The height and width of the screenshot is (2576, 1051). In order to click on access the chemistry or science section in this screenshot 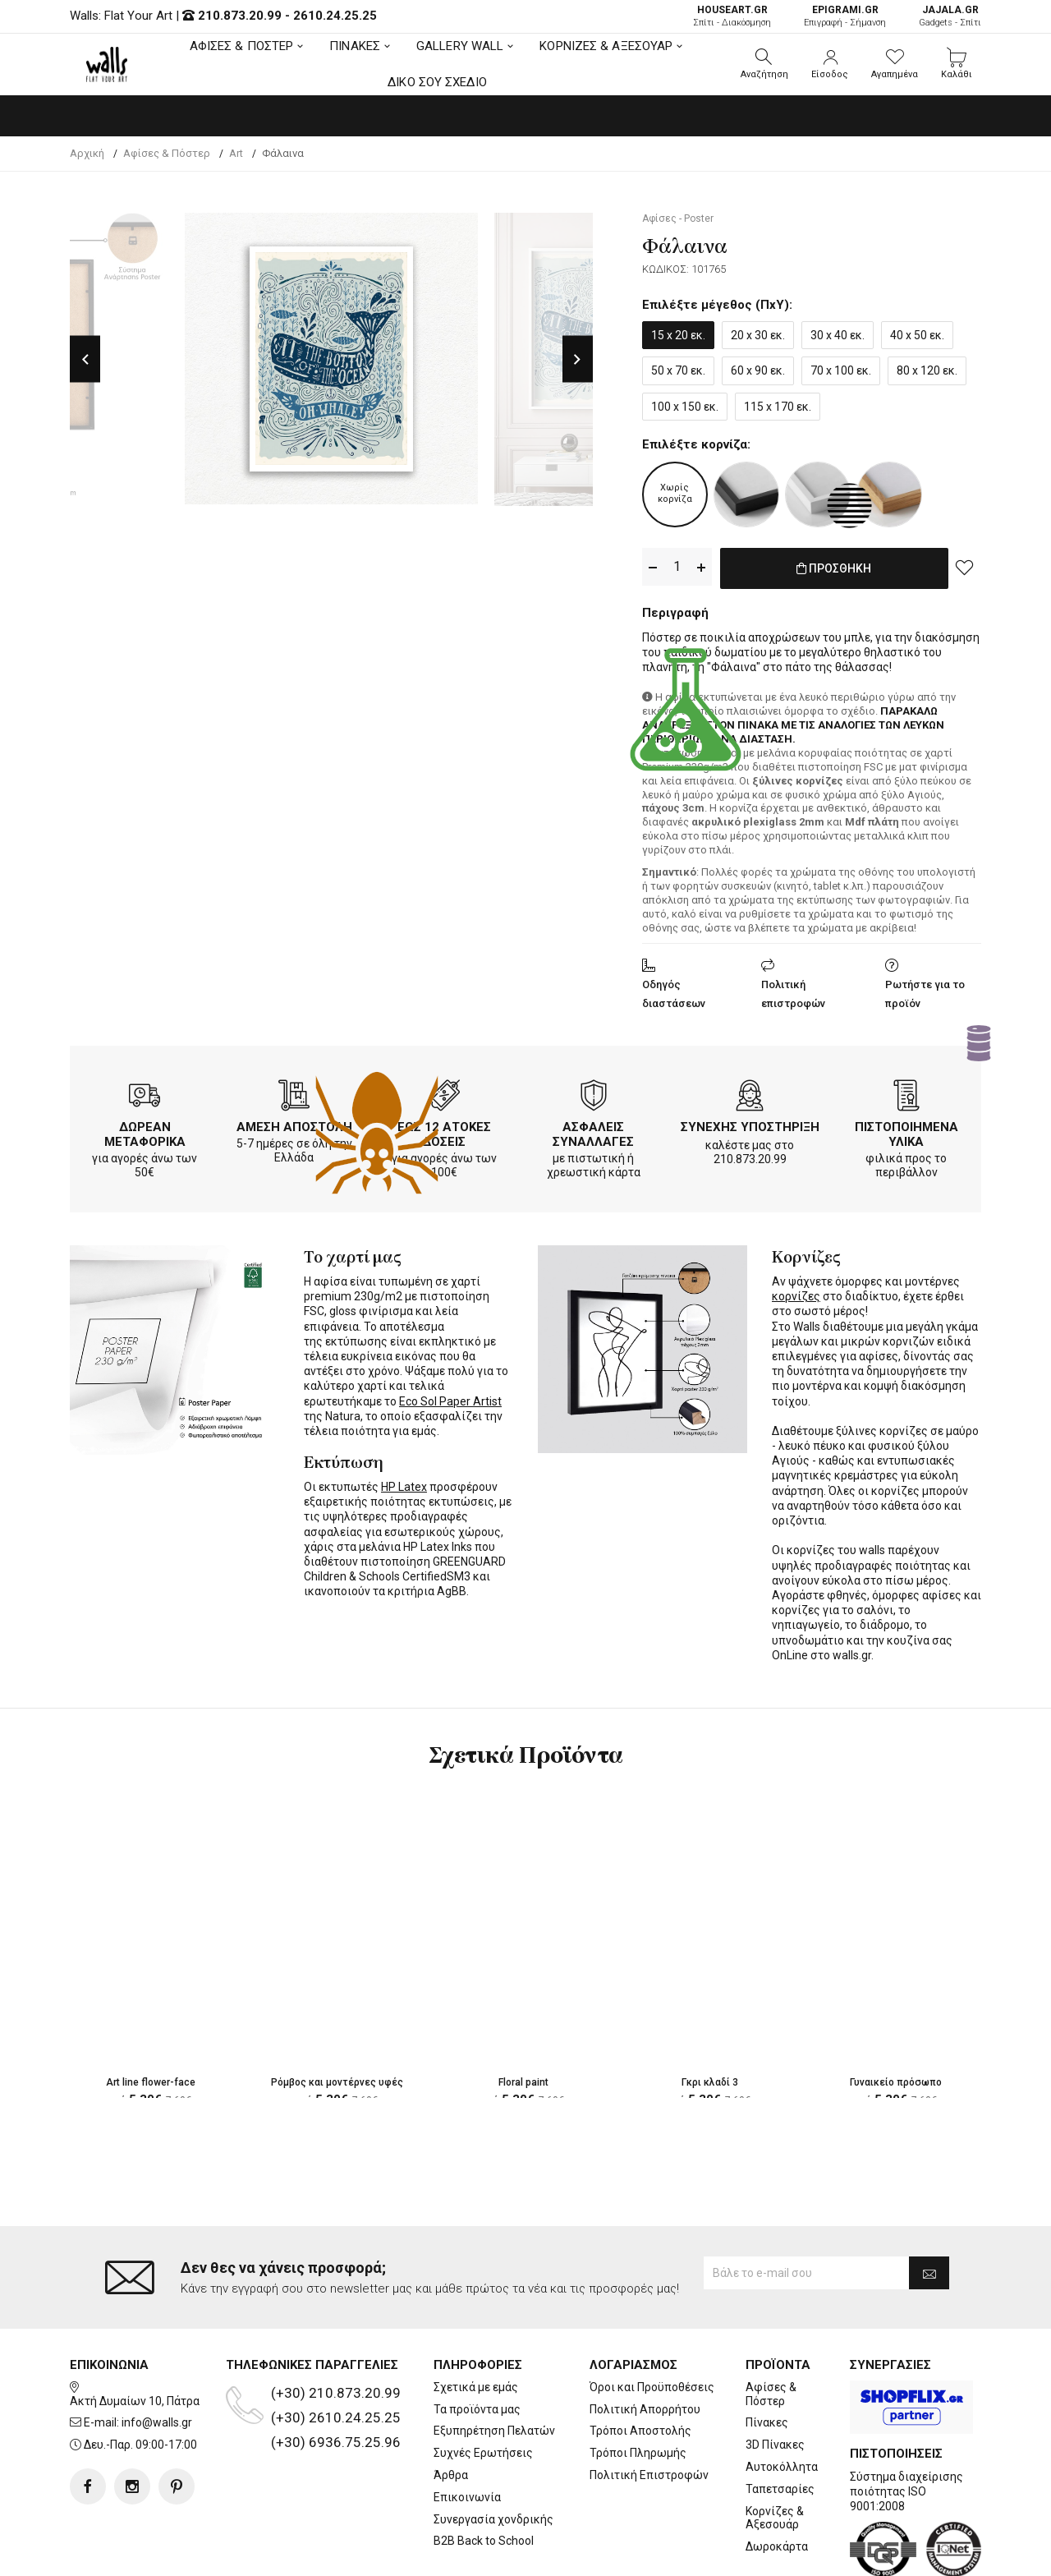, I will do `click(686, 708)`.